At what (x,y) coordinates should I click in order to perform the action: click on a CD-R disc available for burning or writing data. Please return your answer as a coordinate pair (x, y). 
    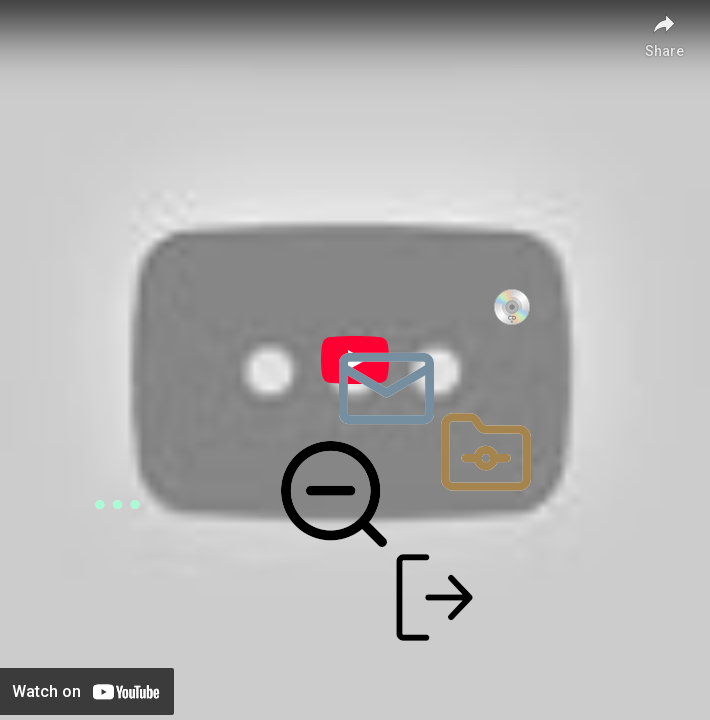
    Looking at the image, I should click on (512, 307).